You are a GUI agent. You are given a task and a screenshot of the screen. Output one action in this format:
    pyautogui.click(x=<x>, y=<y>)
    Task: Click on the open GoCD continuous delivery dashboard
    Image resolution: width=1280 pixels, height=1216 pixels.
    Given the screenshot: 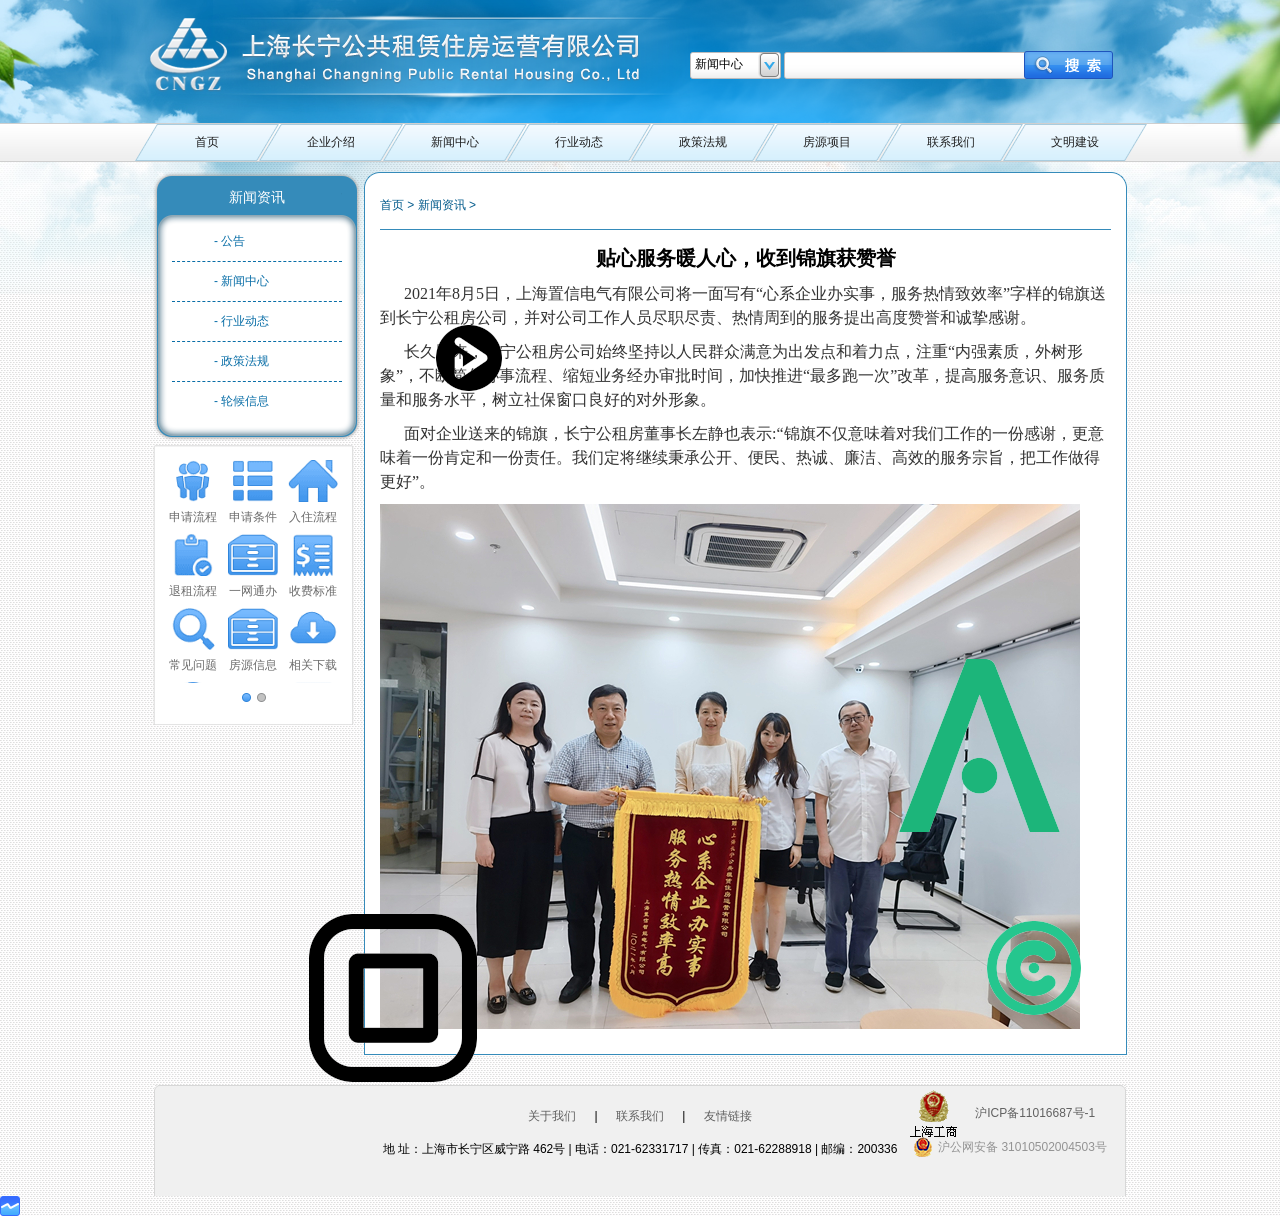 What is the action you would take?
    pyautogui.click(x=469, y=358)
    